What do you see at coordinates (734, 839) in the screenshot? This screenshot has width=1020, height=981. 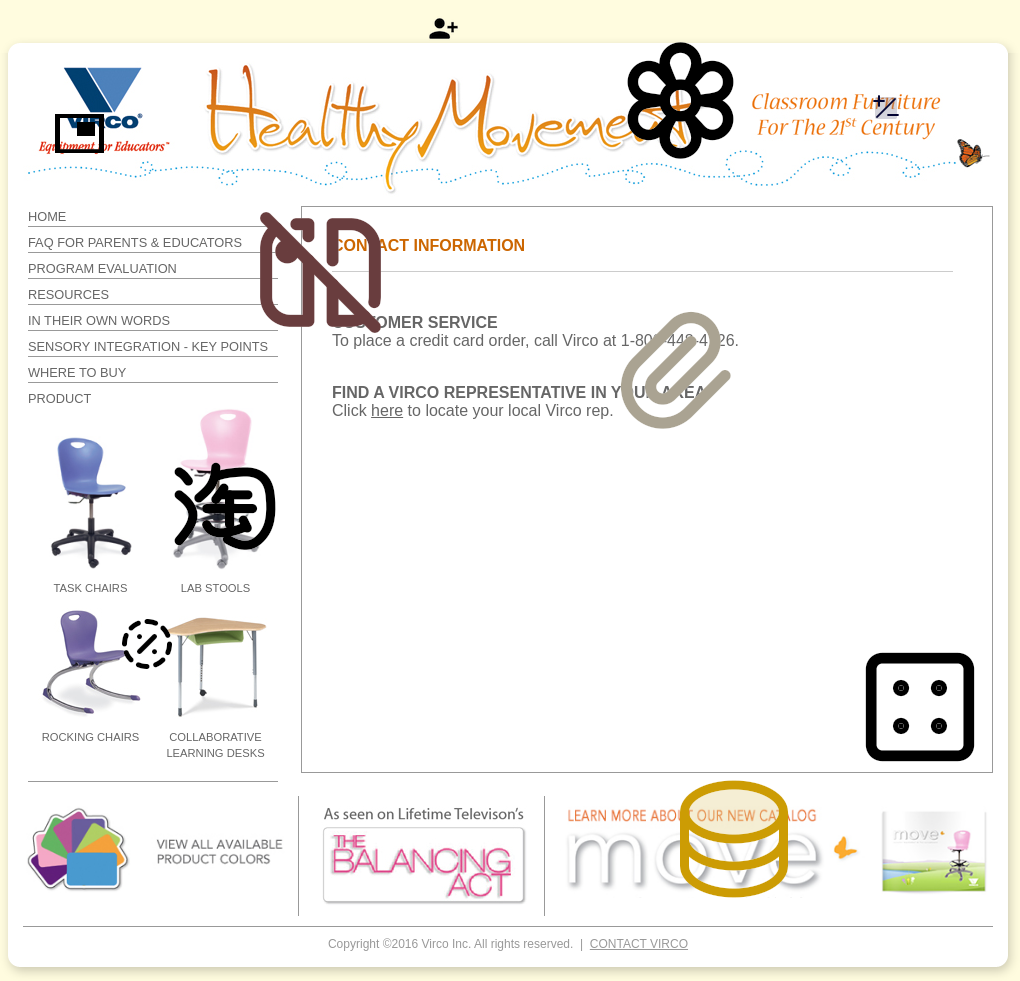 I see `access database or data storage` at bounding box center [734, 839].